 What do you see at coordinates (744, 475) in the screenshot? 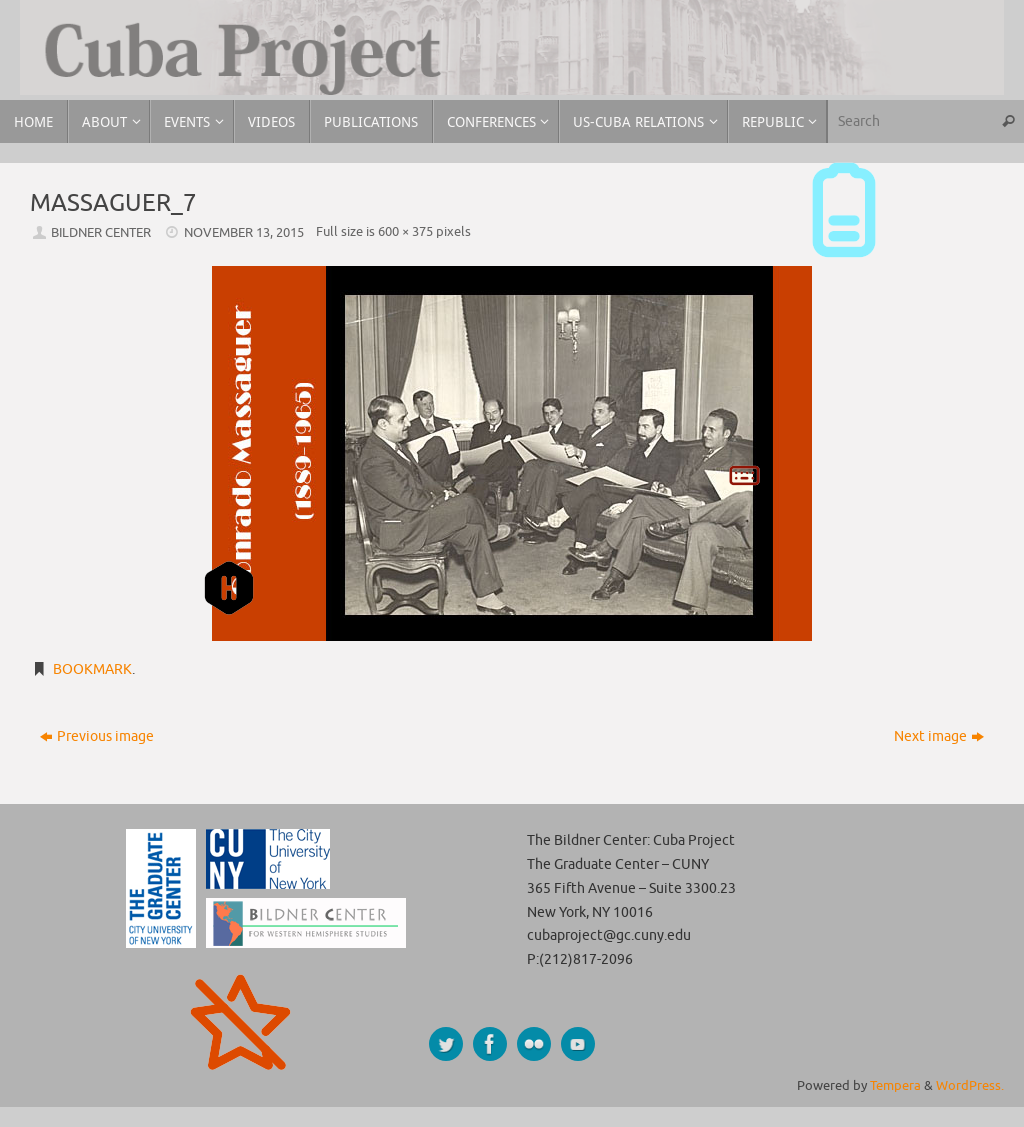
I see `open the on-screen keyboard` at bounding box center [744, 475].